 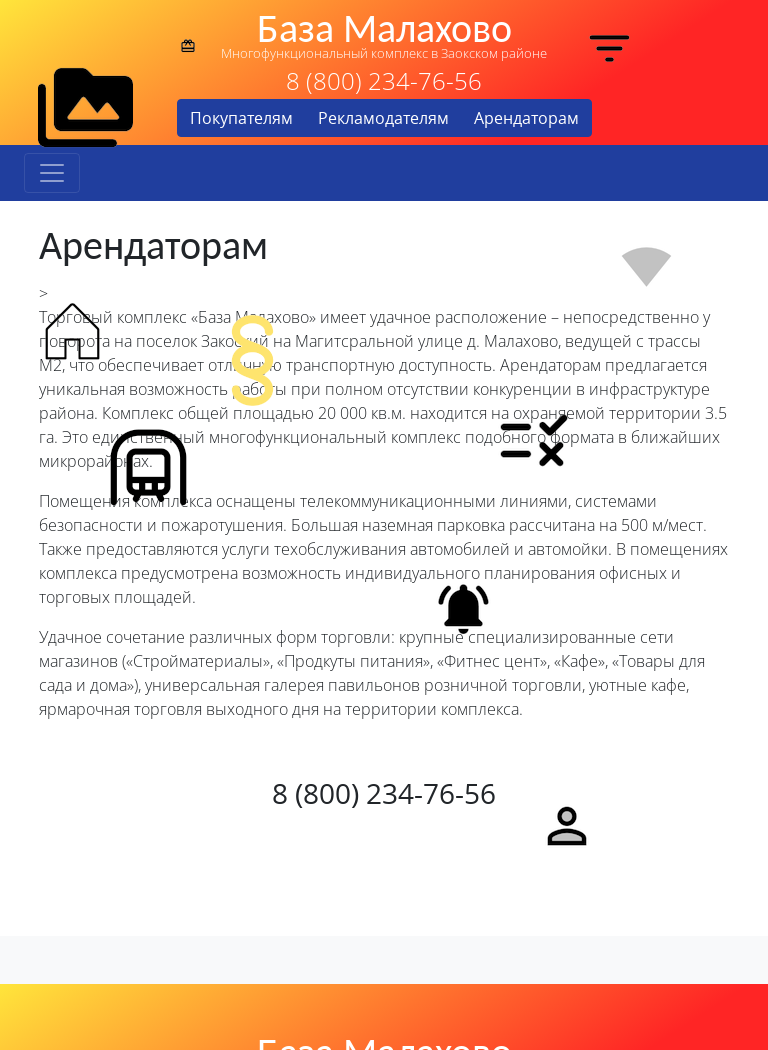 What do you see at coordinates (148, 470) in the screenshot?
I see `access subway or metro transit information` at bounding box center [148, 470].